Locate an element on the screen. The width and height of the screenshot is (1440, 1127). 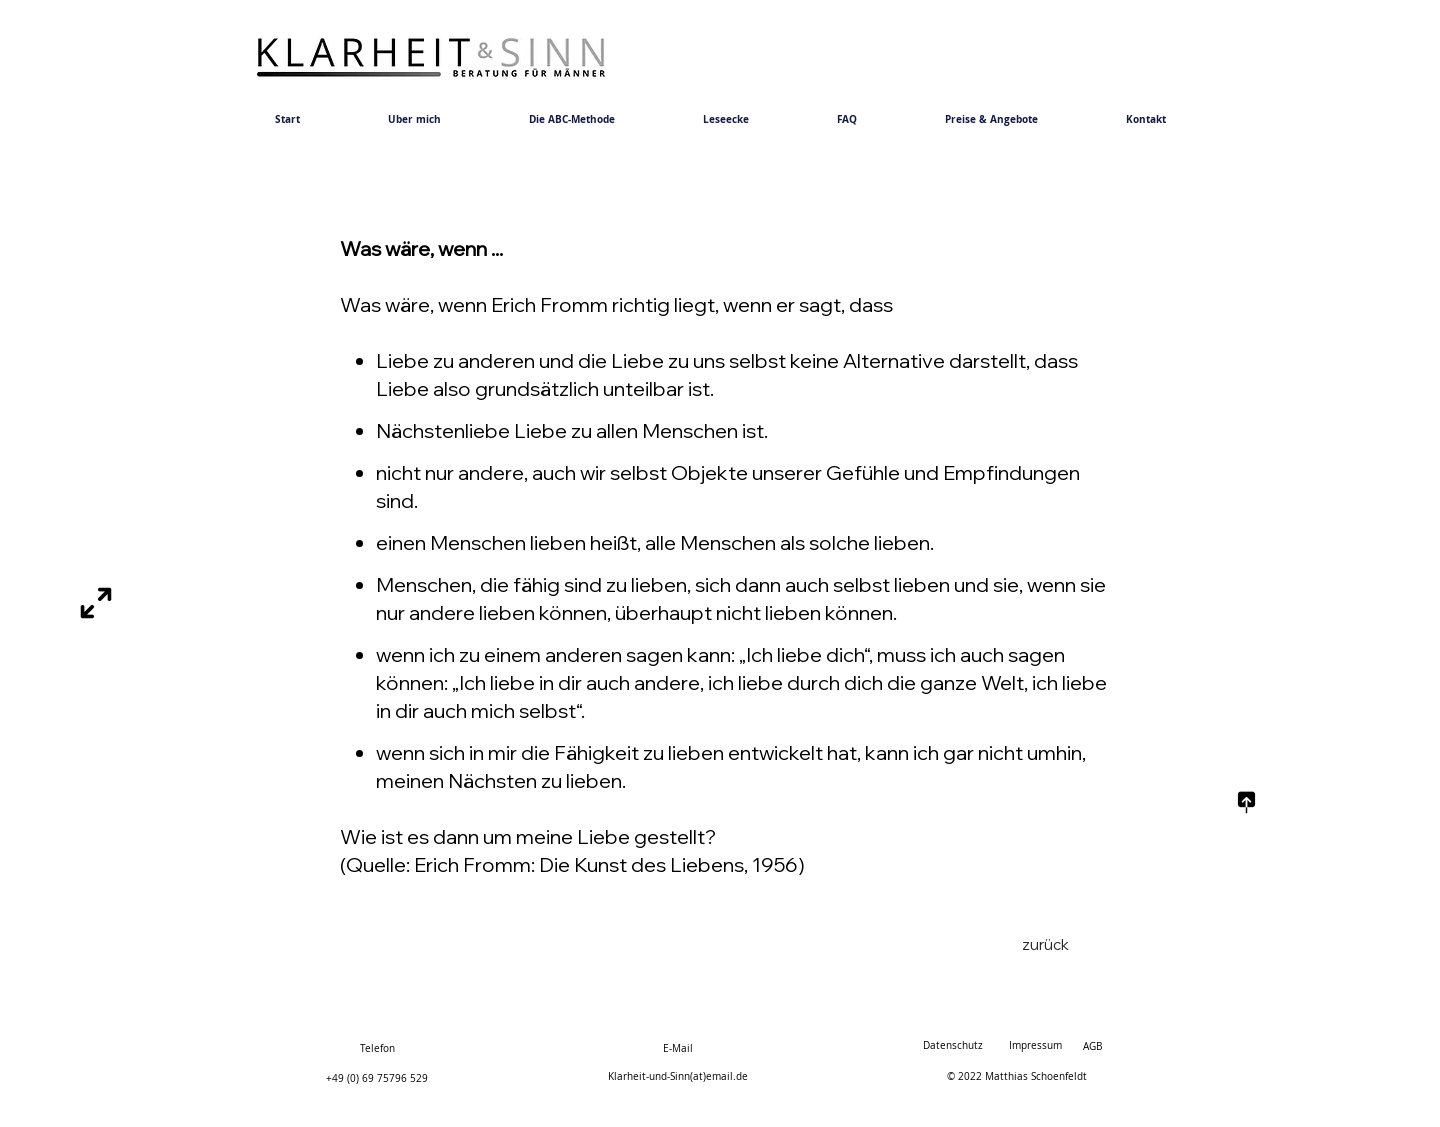
expand to full screen is located at coordinates (96, 603).